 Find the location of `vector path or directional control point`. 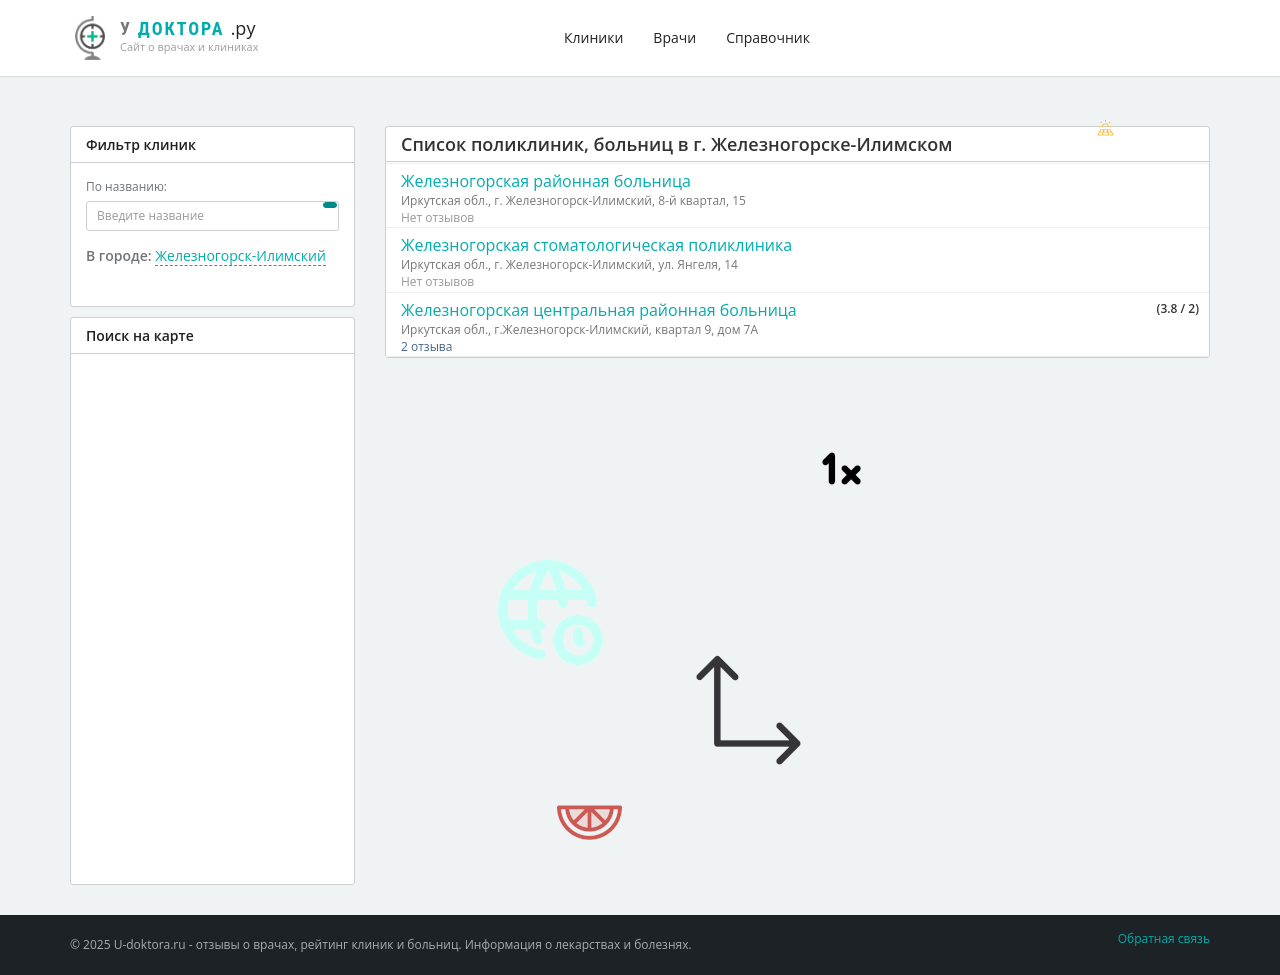

vector path or directional control point is located at coordinates (744, 708).